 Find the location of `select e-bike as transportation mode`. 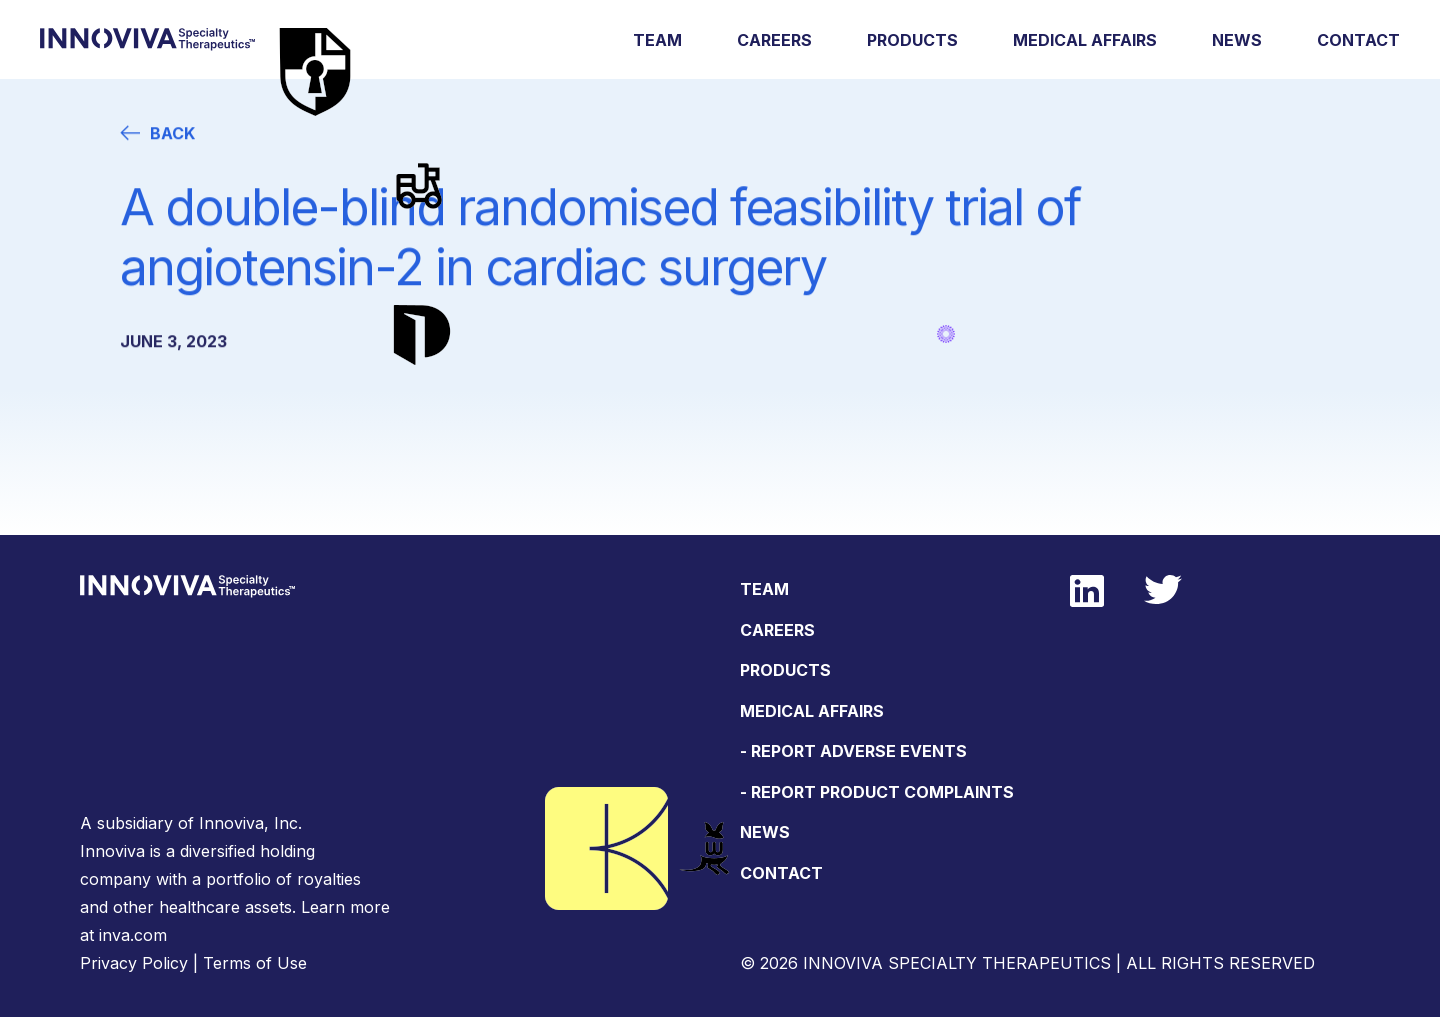

select e-bike as transportation mode is located at coordinates (418, 187).